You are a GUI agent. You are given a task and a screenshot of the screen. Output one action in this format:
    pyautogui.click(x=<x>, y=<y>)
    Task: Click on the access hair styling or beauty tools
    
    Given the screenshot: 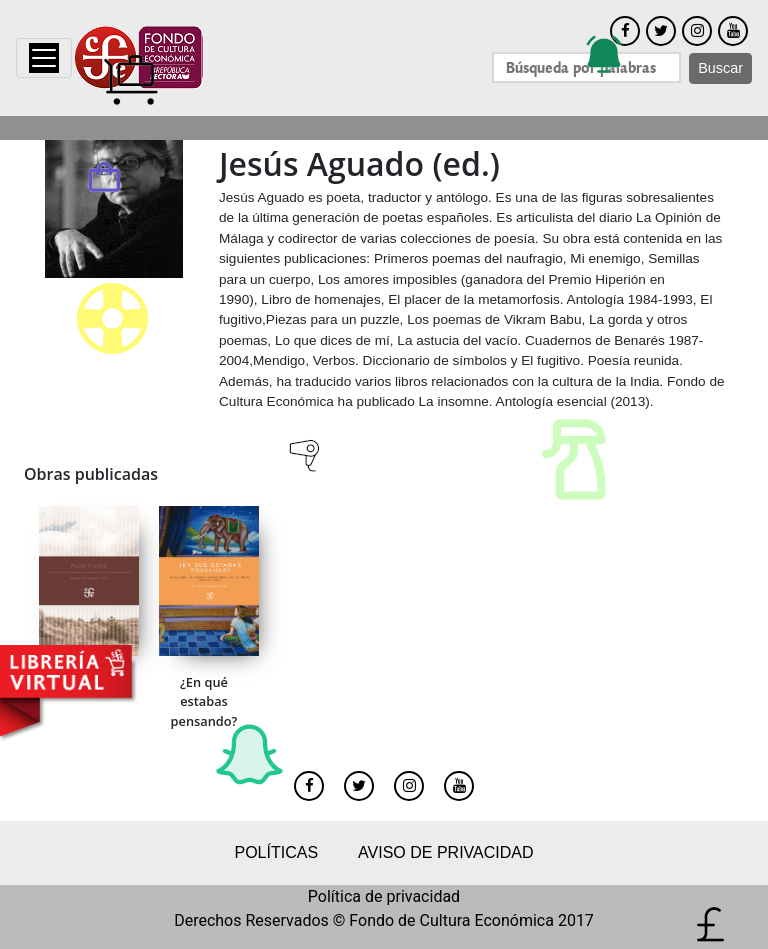 What is the action you would take?
    pyautogui.click(x=305, y=454)
    